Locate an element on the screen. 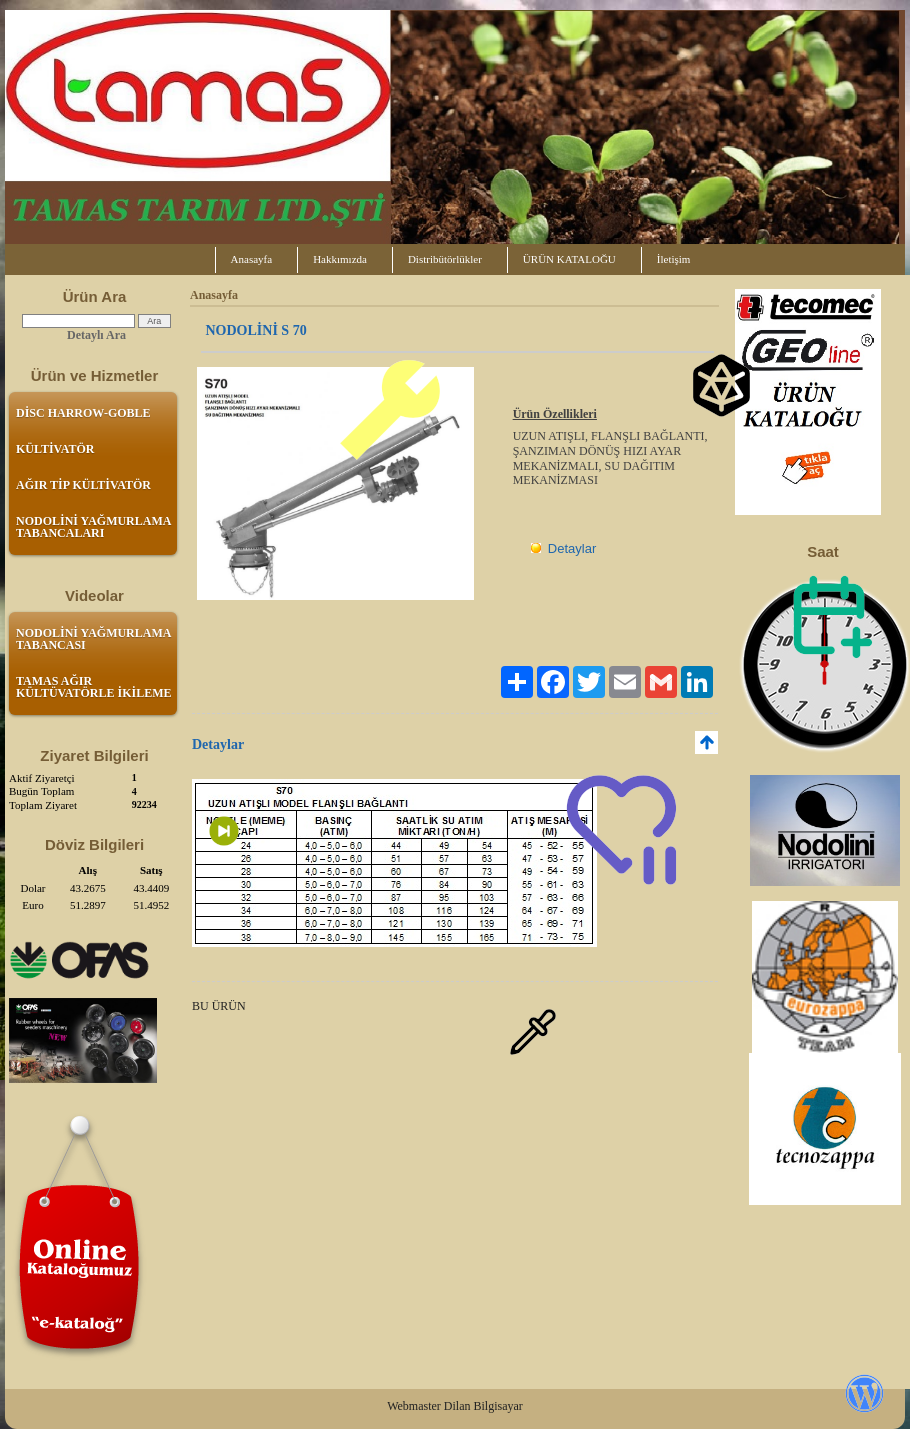 This screenshot has height=1429, width=910. link to WordPress website or blog is located at coordinates (864, 1393).